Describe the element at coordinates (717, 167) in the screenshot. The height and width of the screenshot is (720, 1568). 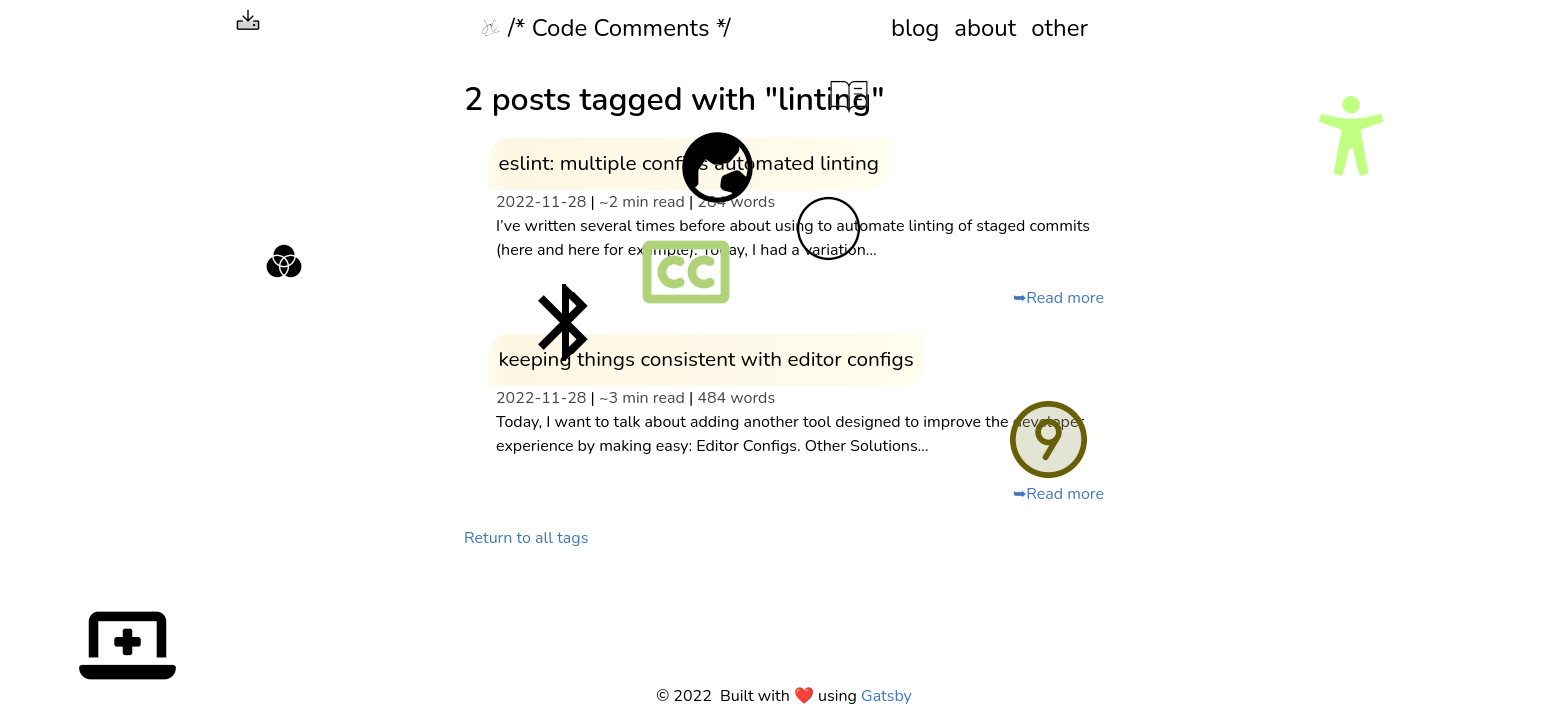
I see `switch to international or global settings` at that location.